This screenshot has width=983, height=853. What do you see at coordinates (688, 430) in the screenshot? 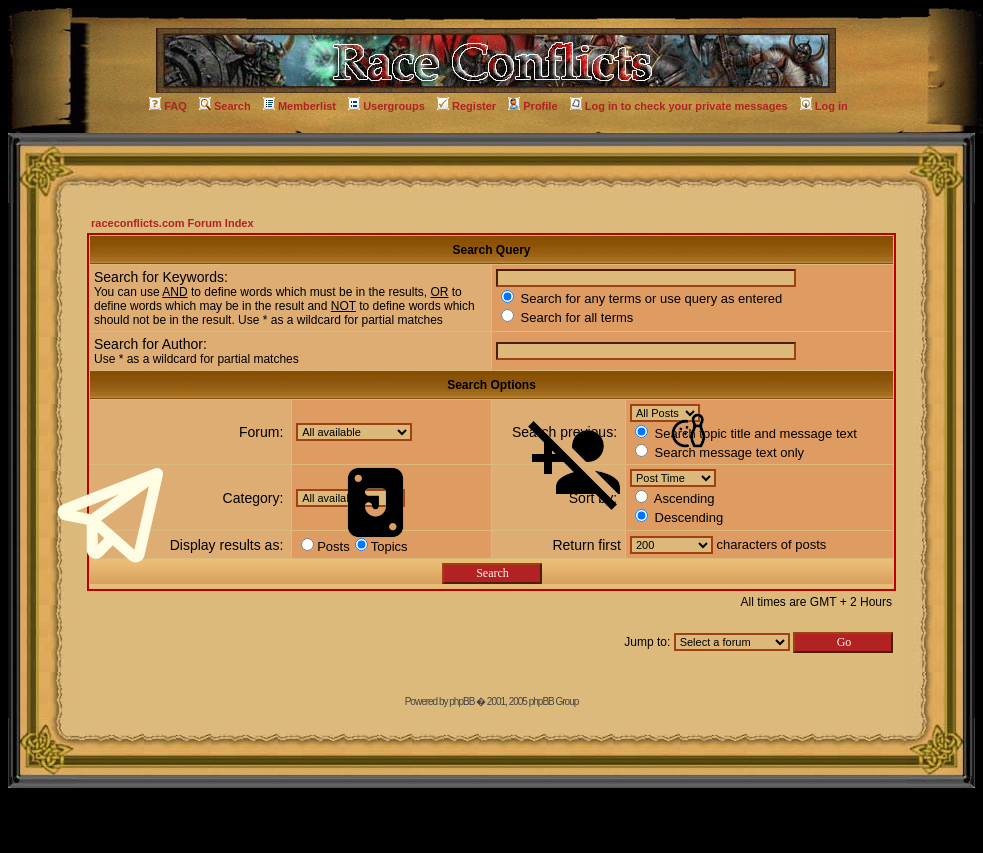
I see `browse bowling alleys nearby` at bounding box center [688, 430].